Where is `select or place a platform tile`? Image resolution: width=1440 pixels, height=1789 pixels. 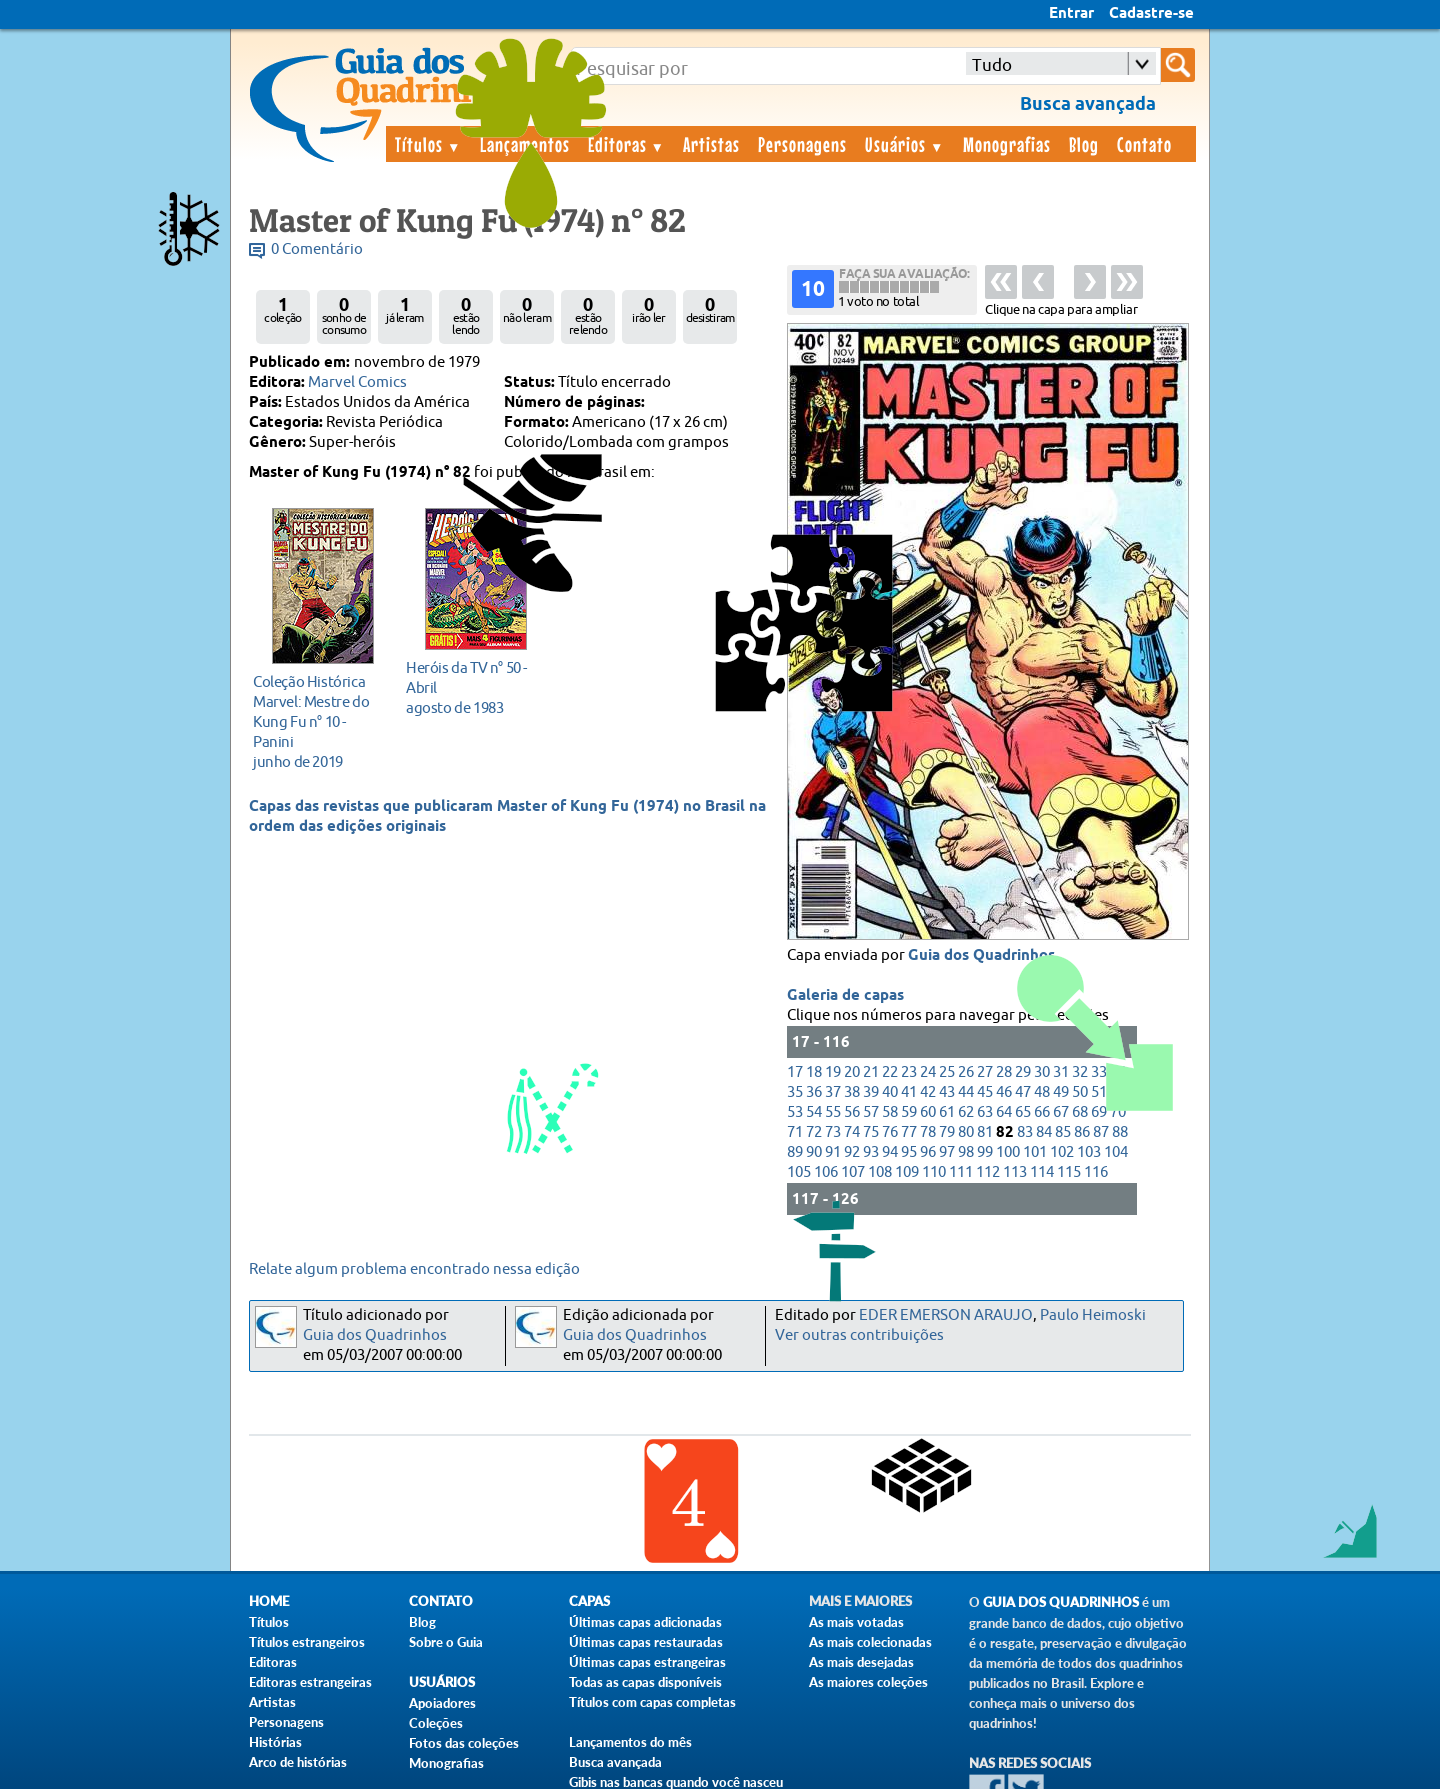
select or place a platform tile is located at coordinates (921, 1475).